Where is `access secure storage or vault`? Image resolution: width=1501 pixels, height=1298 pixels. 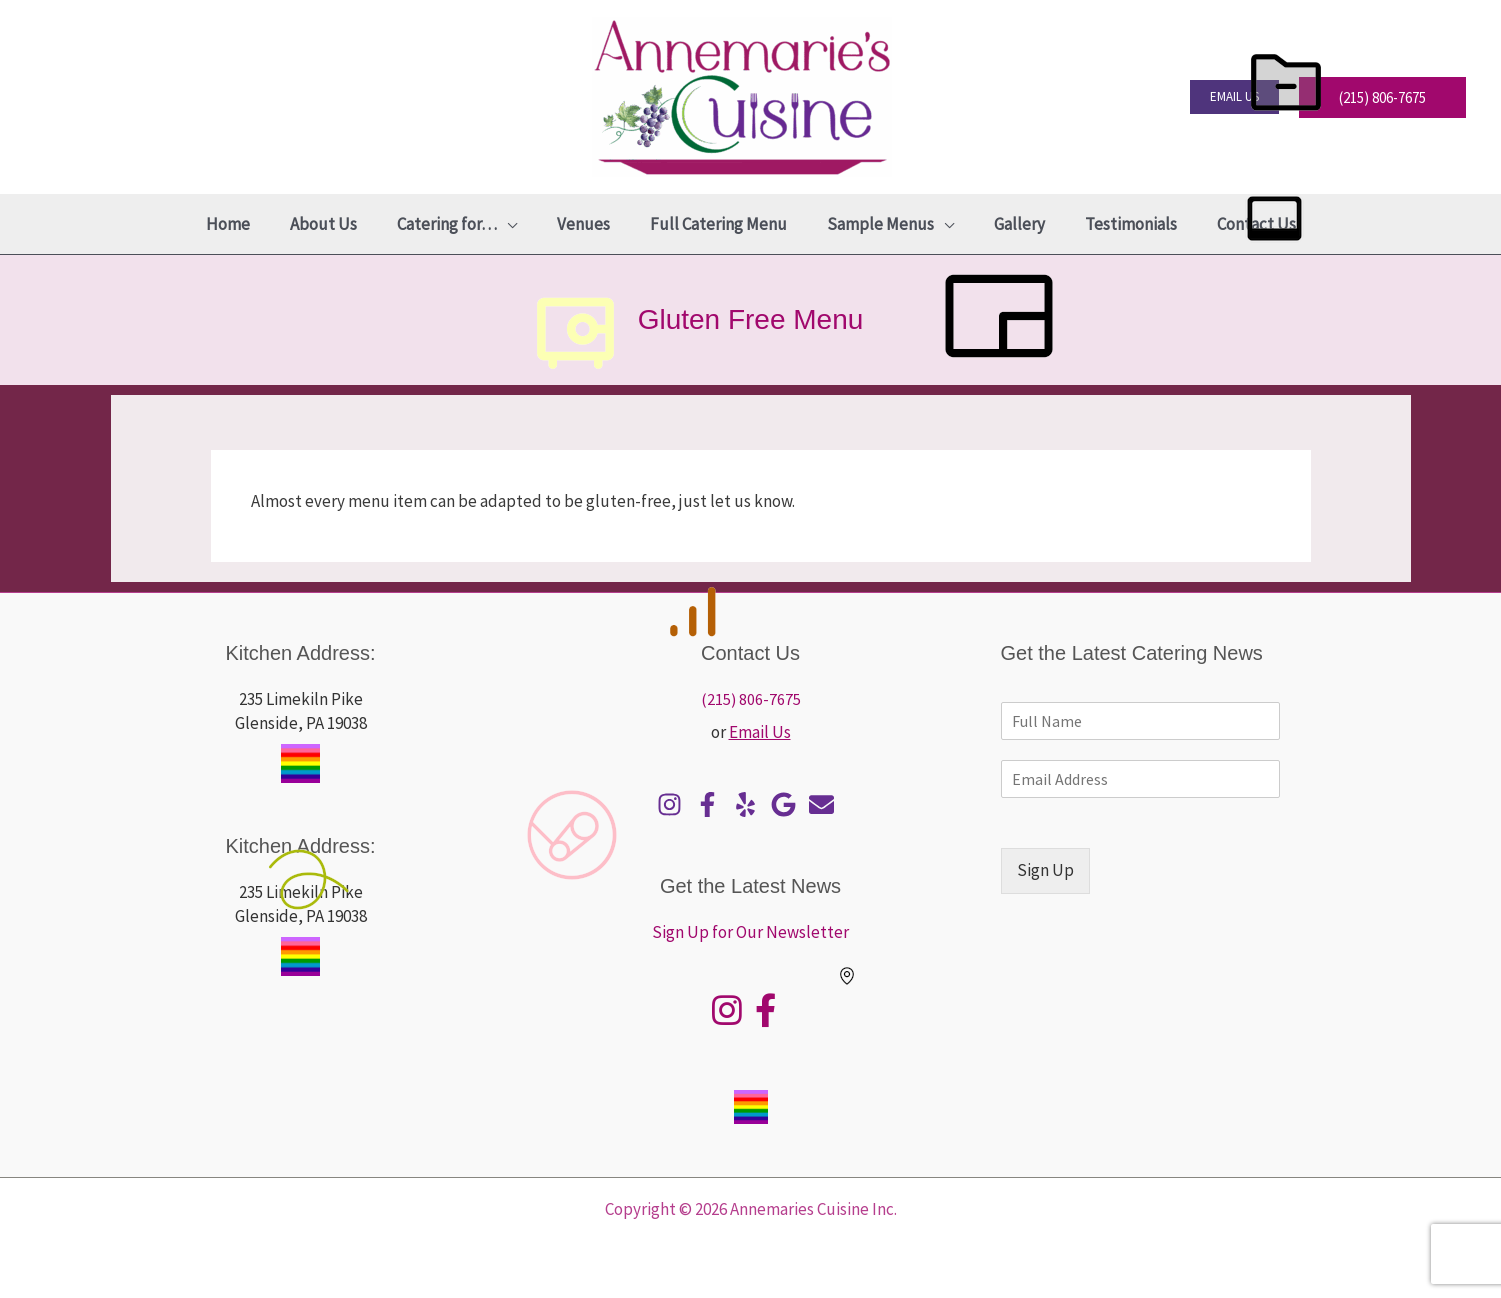
access secure storage or vault is located at coordinates (575, 330).